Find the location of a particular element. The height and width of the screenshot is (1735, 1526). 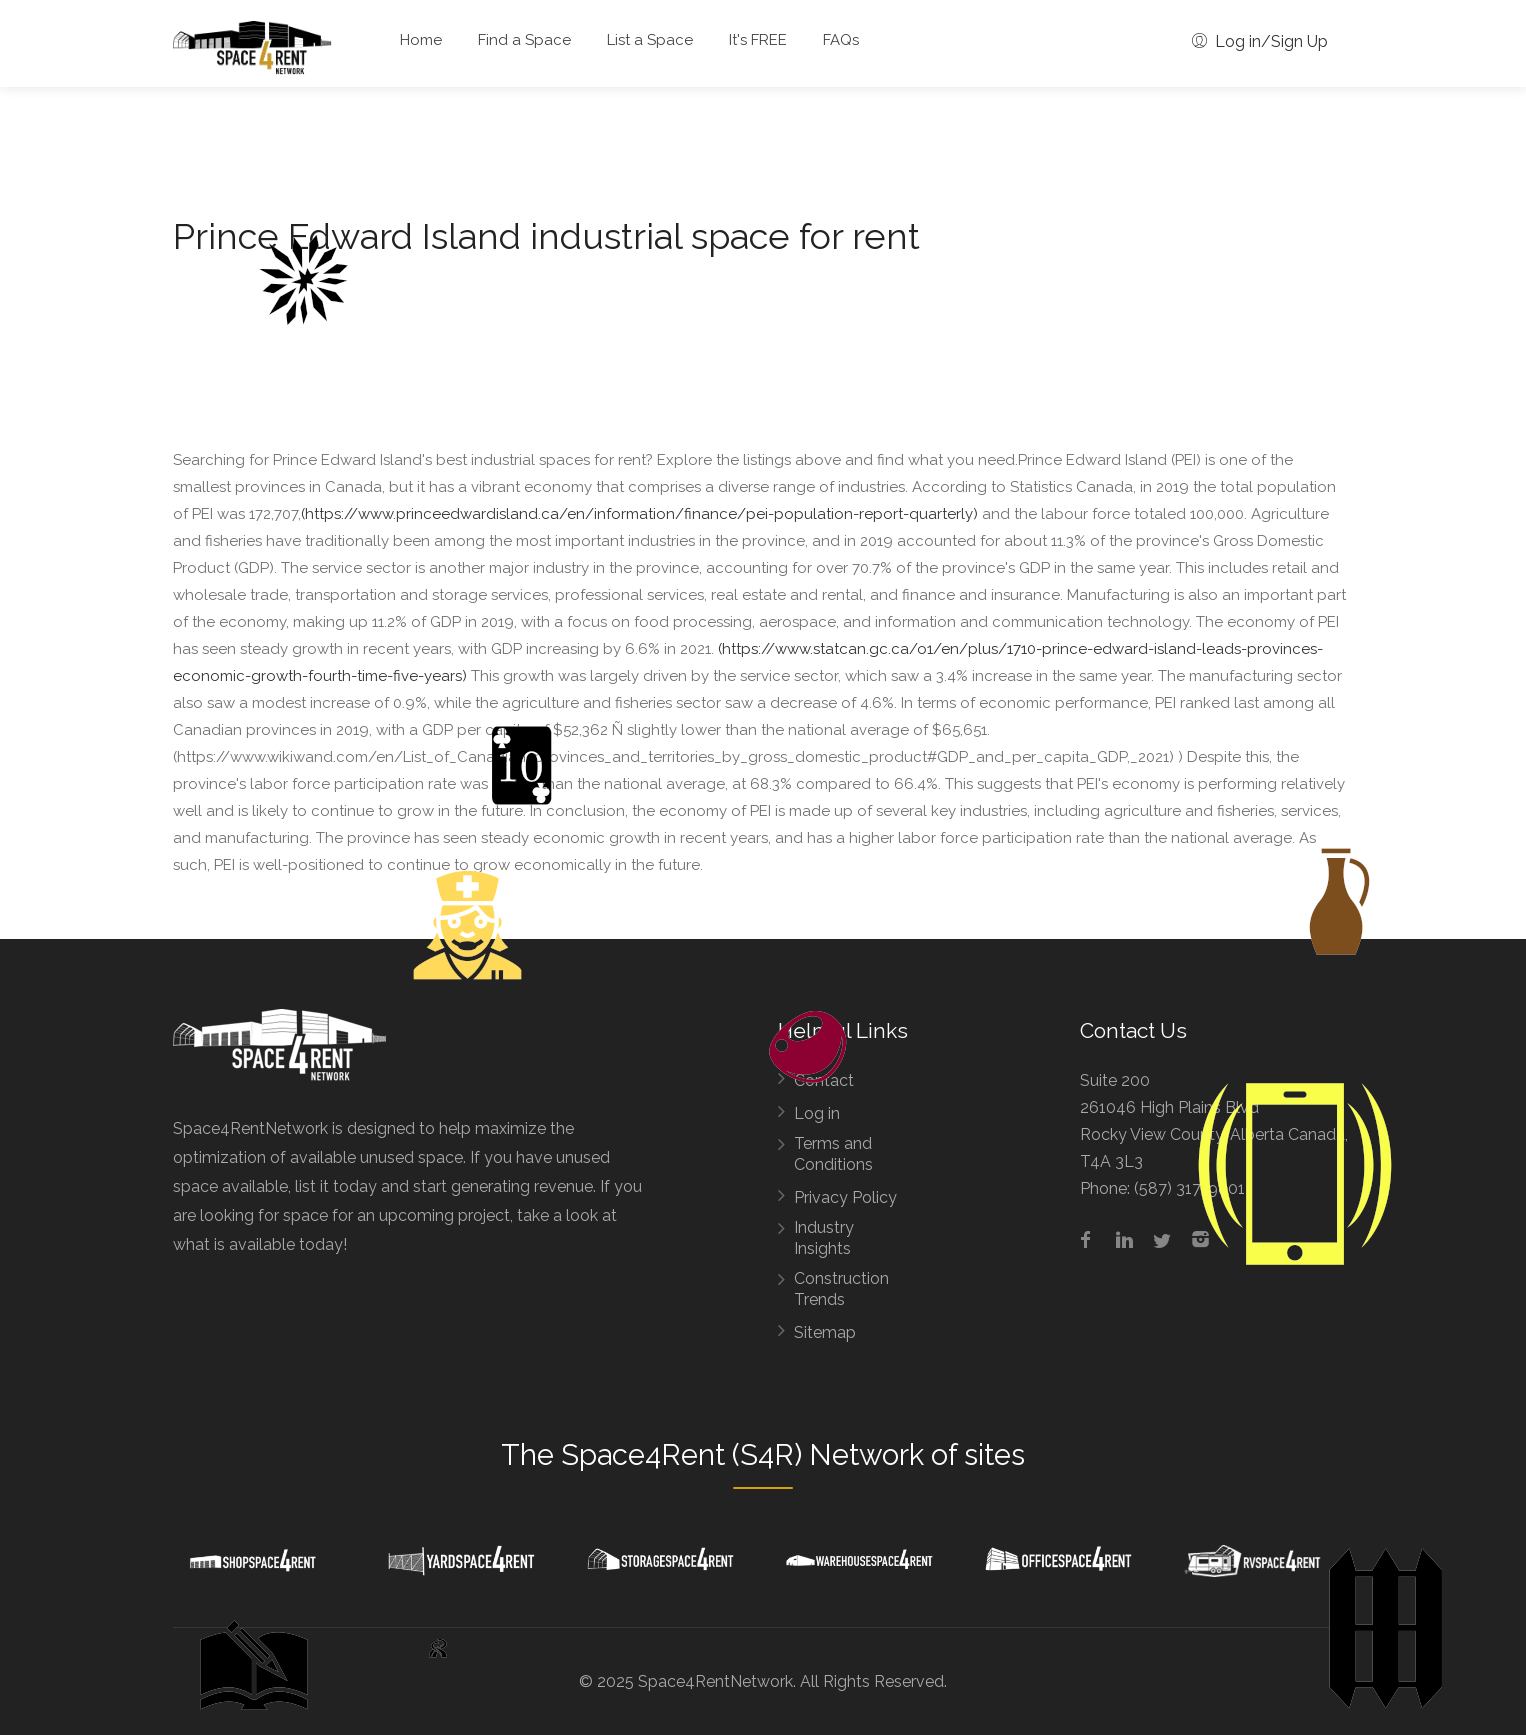

hatch or incubate a creature in gameplay is located at coordinates (807, 1047).